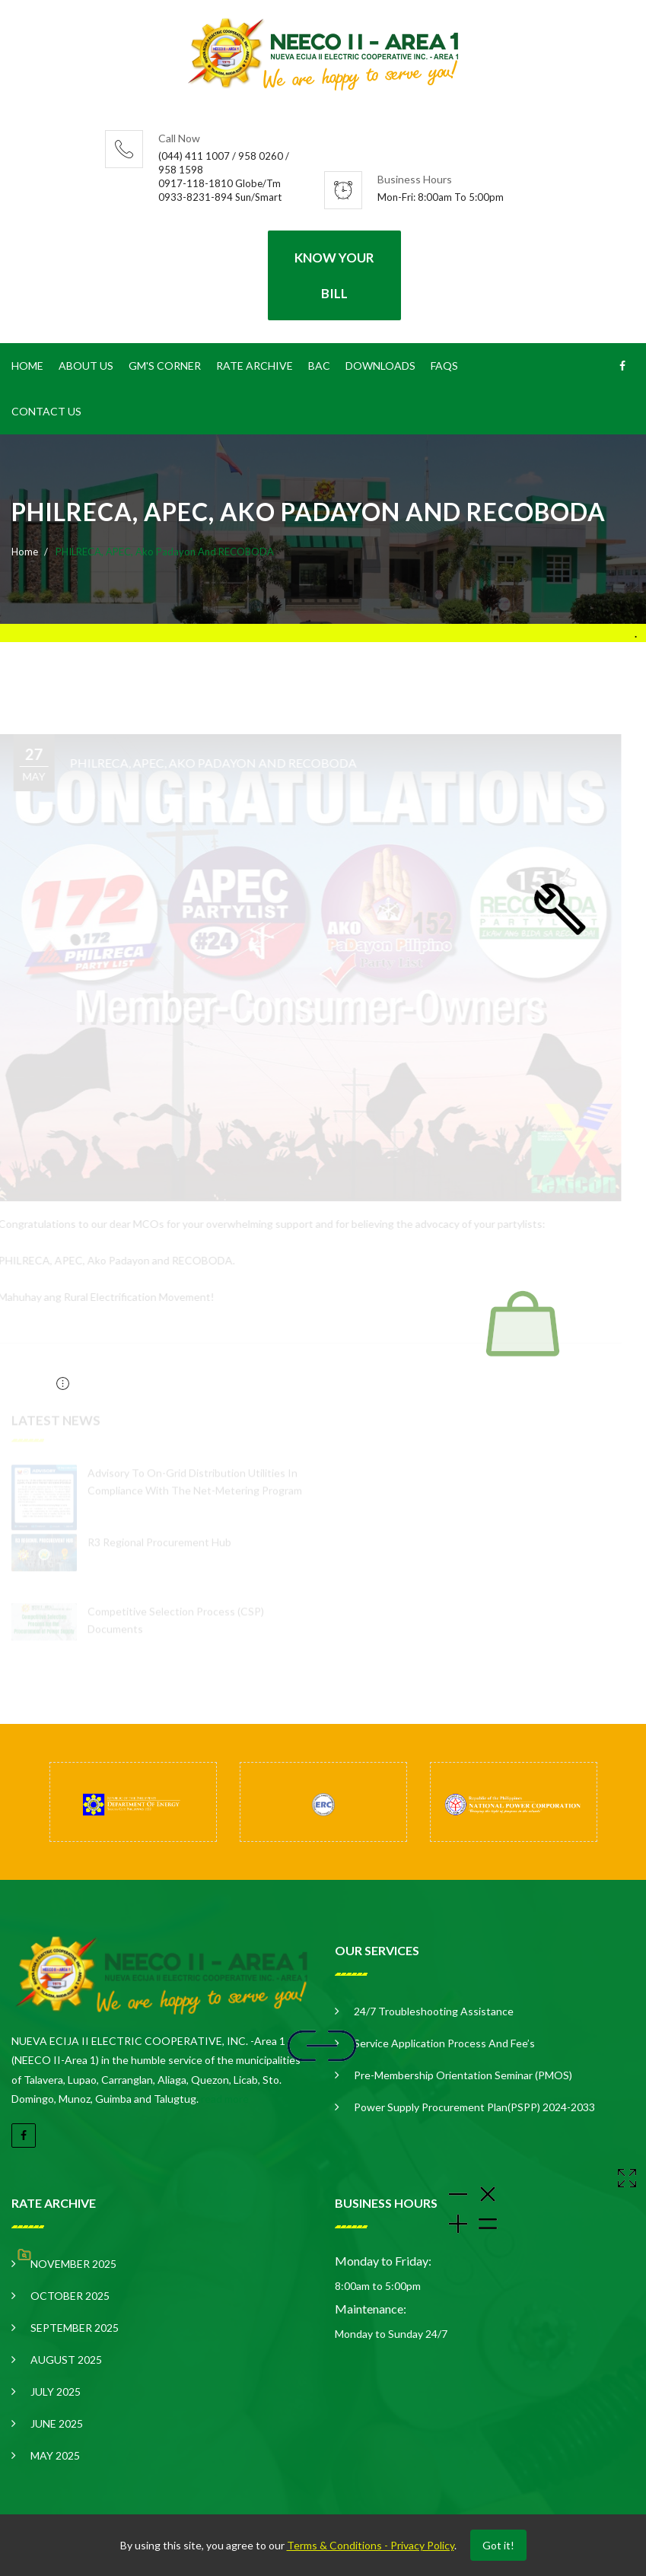  Describe the element at coordinates (523, 1328) in the screenshot. I see `view your shopping bag` at that location.